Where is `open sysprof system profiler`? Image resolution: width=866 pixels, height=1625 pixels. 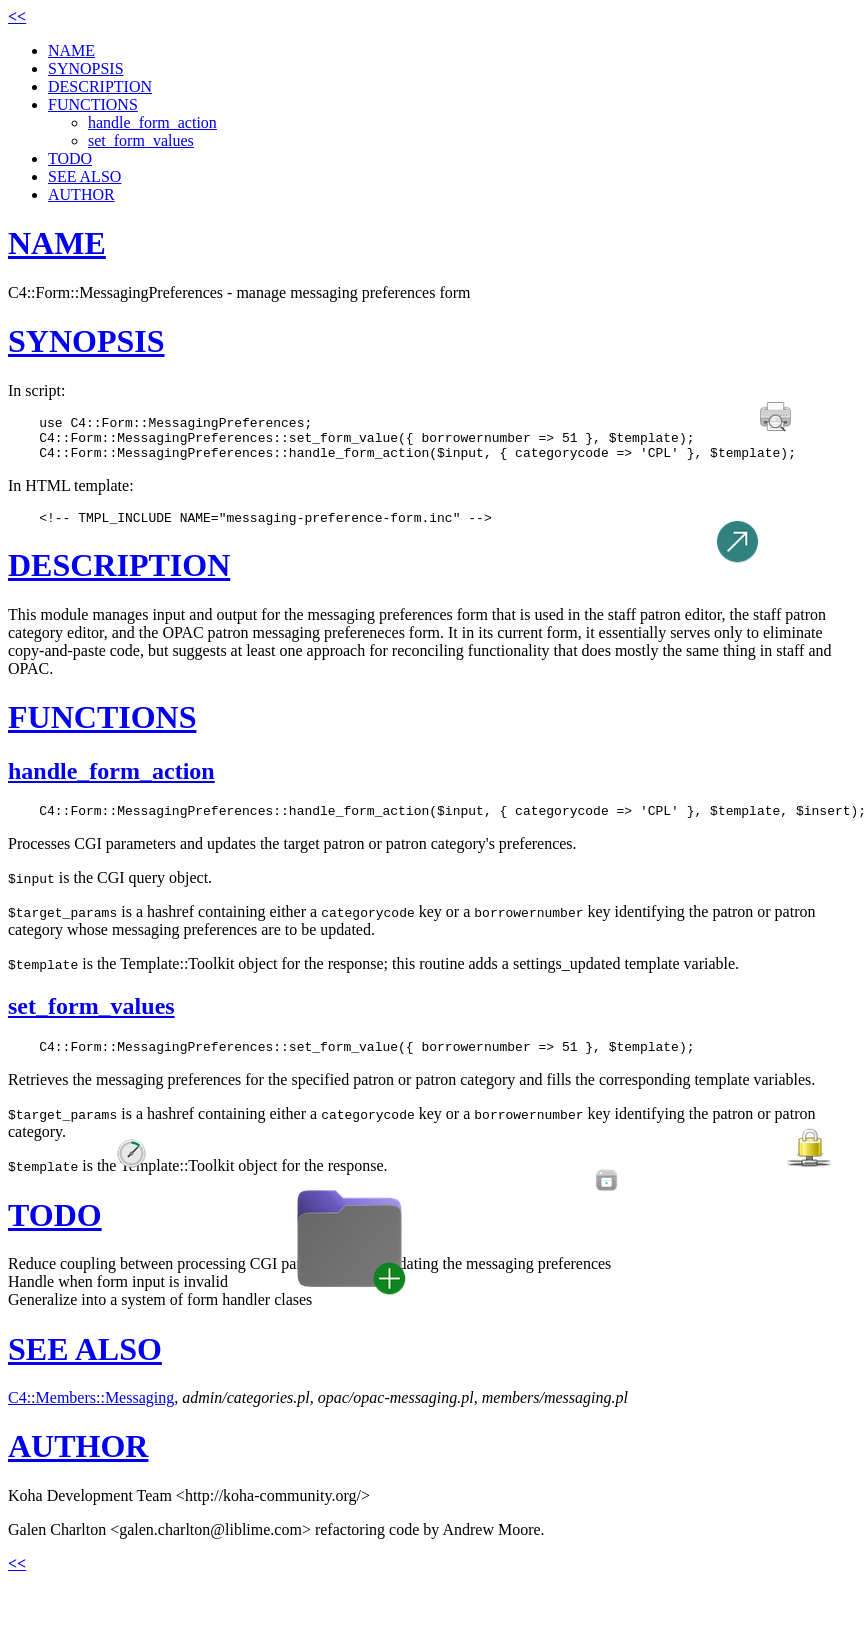 open sysprof system profiler is located at coordinates (131, 1153).